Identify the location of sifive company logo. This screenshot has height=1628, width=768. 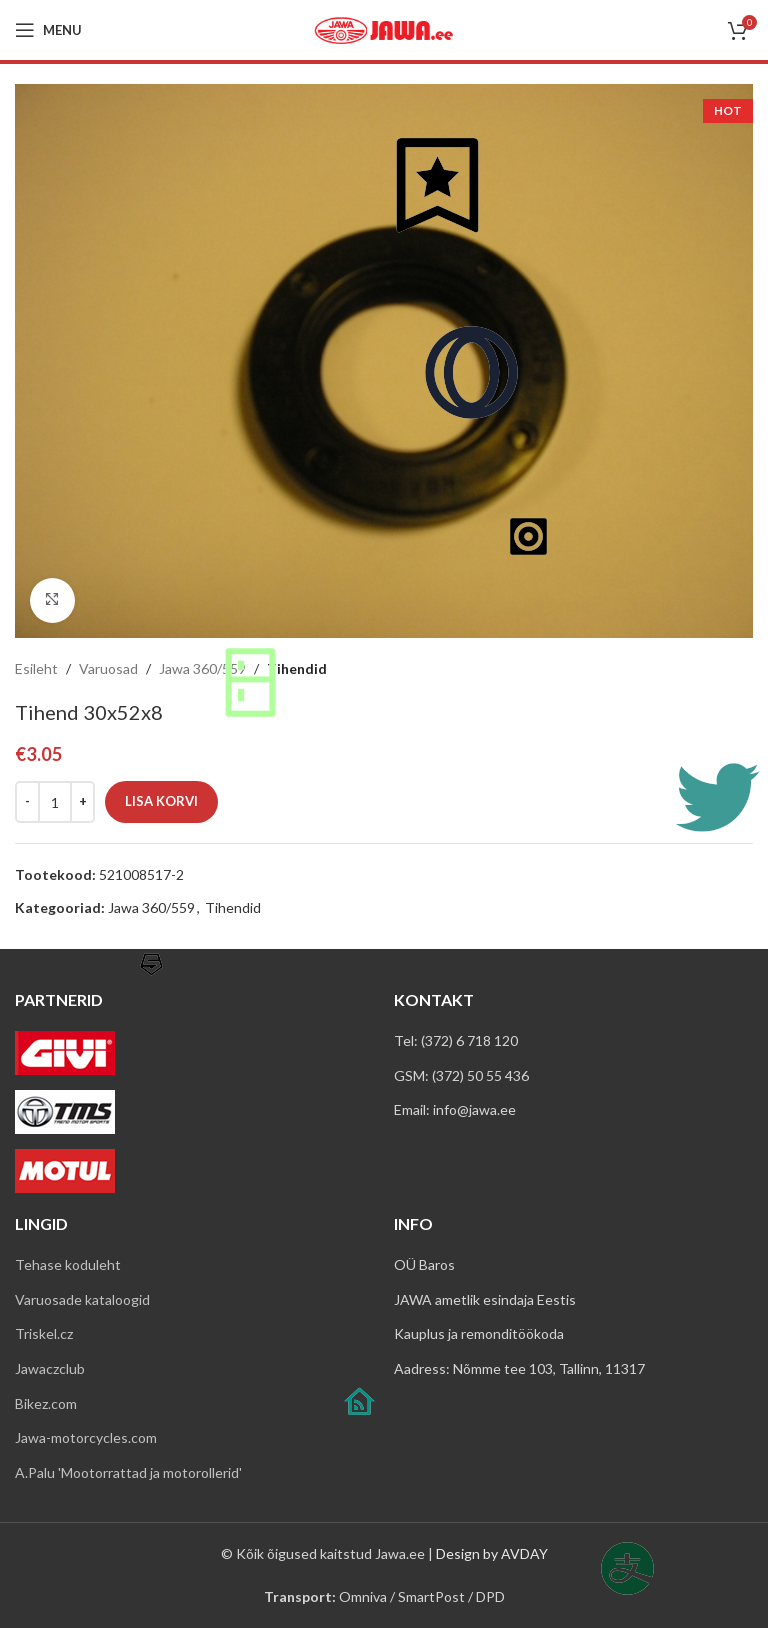
(151, 964).